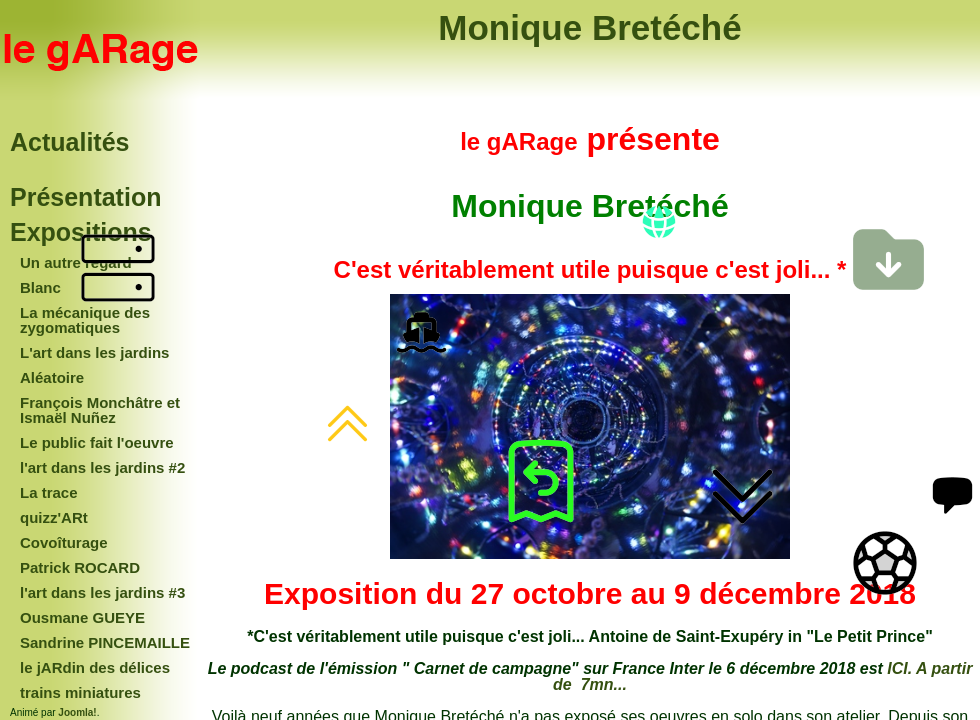 This screenshot has width=980, height=720. I want to click on access sports or soccer-related content, so click(885, 563).